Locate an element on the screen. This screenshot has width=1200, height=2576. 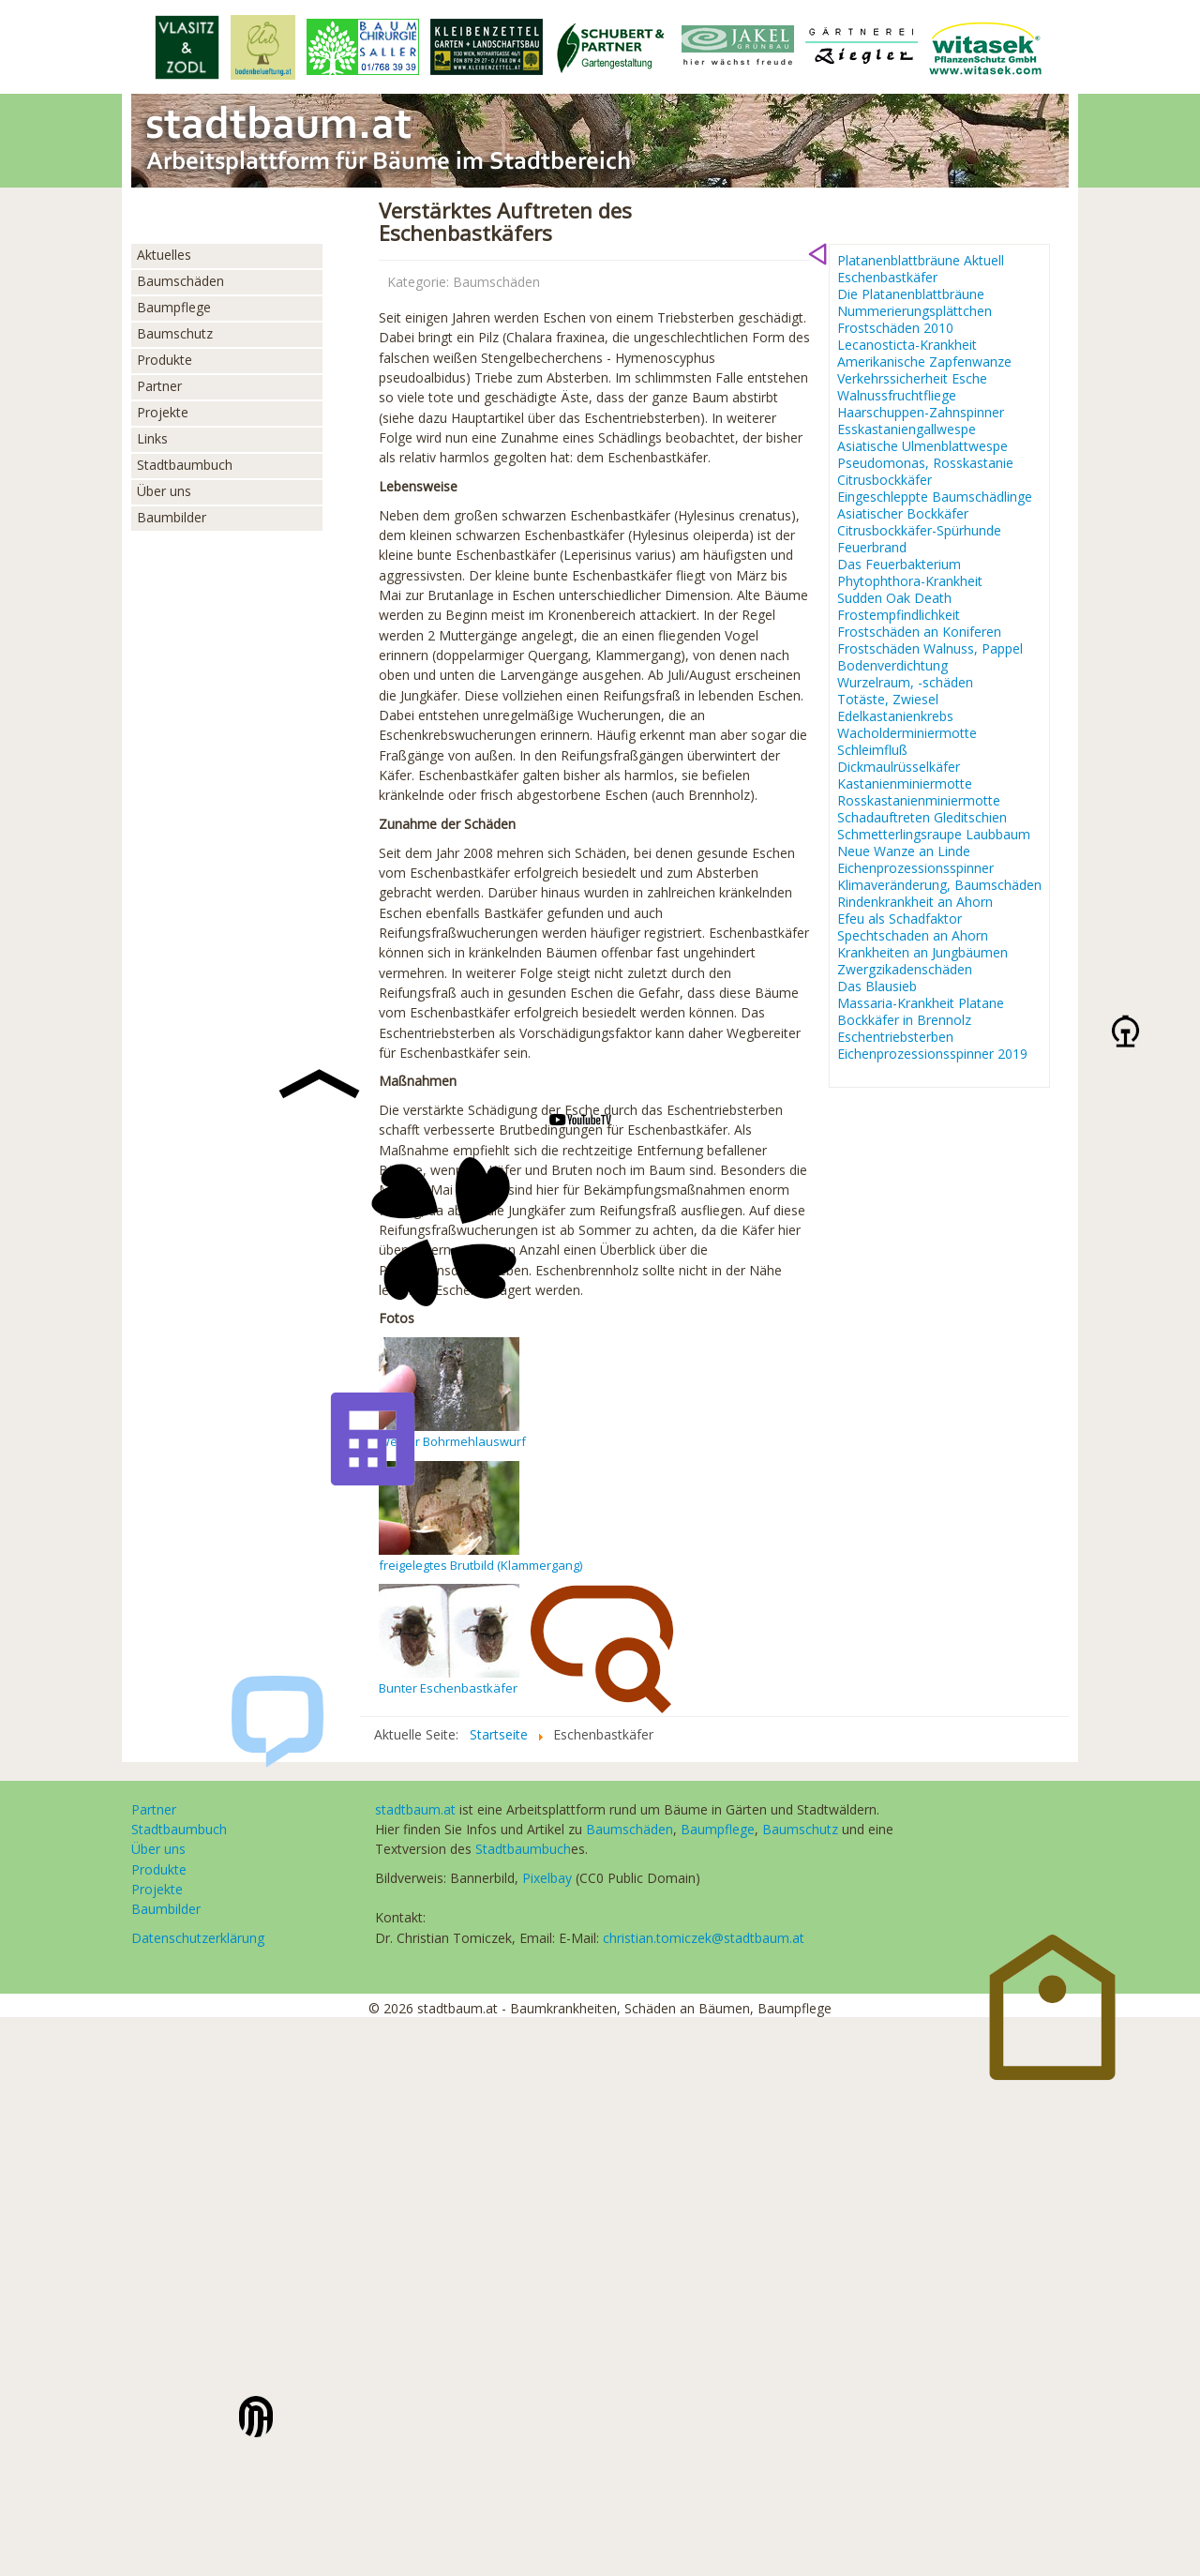
view product pricing or discounts is located at coordinates (1052, 2010).